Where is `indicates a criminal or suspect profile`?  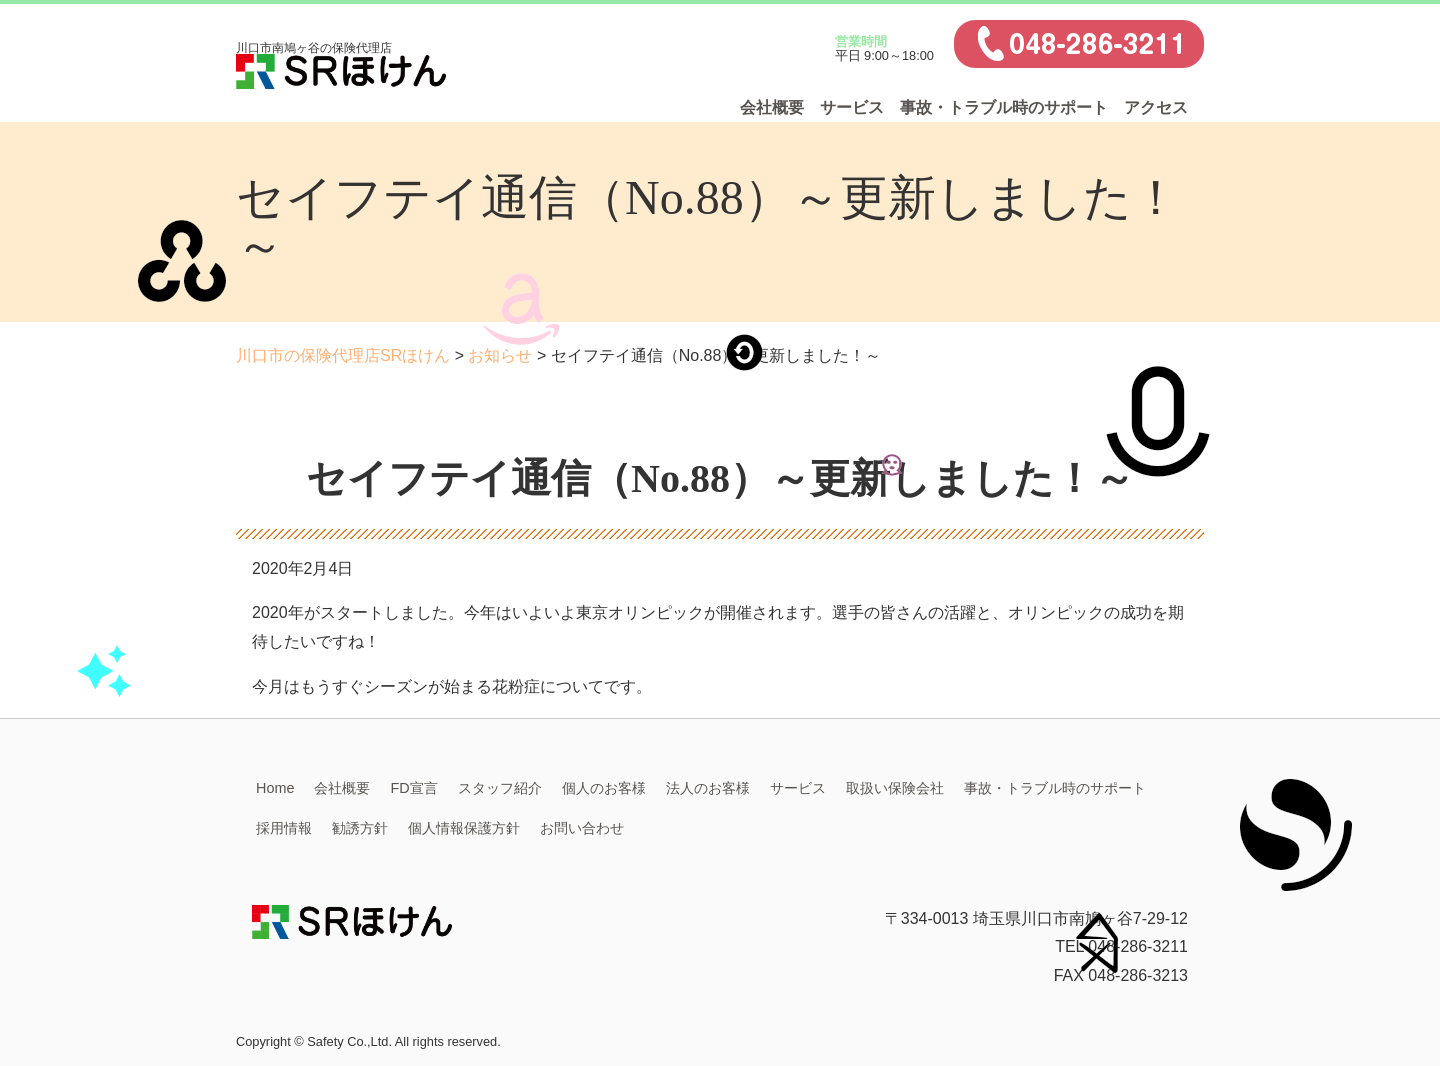
indicates a criminal or suspect profile is located at coordinates (892, 465).